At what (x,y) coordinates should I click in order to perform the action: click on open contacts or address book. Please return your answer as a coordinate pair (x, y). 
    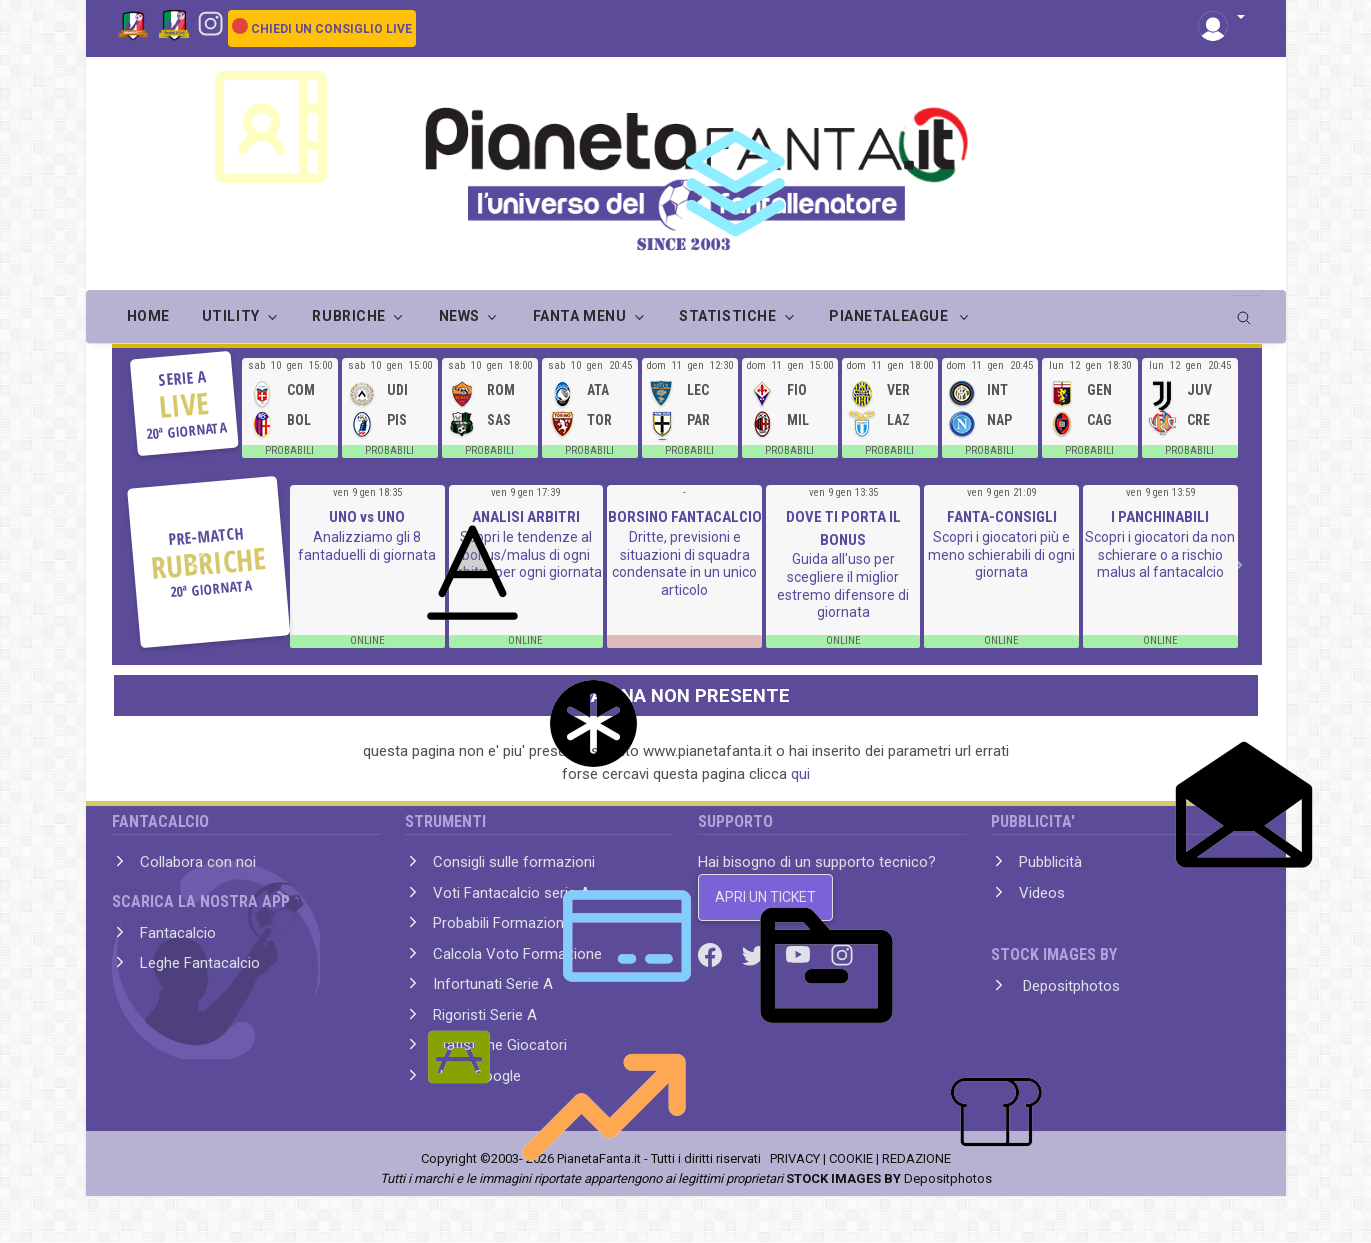
    Looking at the image, I should click on (271, 127).